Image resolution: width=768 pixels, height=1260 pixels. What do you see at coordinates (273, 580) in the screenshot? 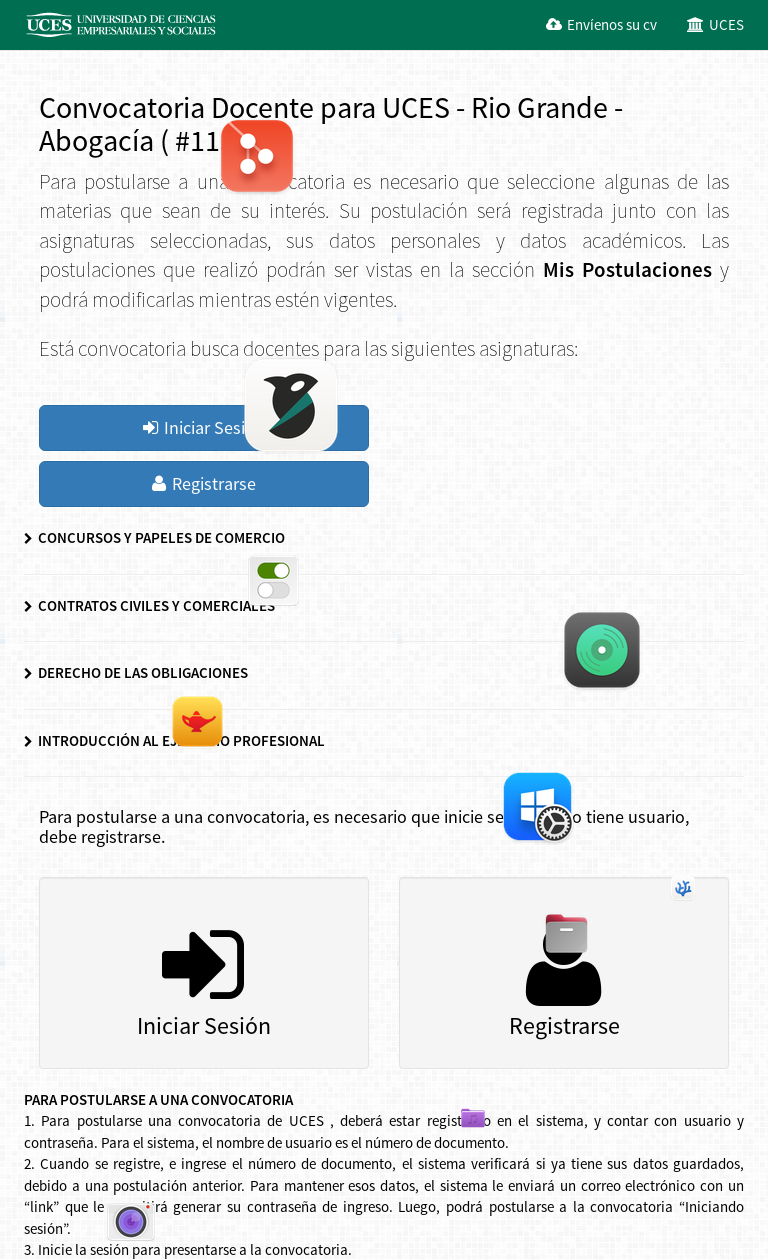
I see `open gnome tweaks to customize desktop settings` at bounding box center [273, 580].